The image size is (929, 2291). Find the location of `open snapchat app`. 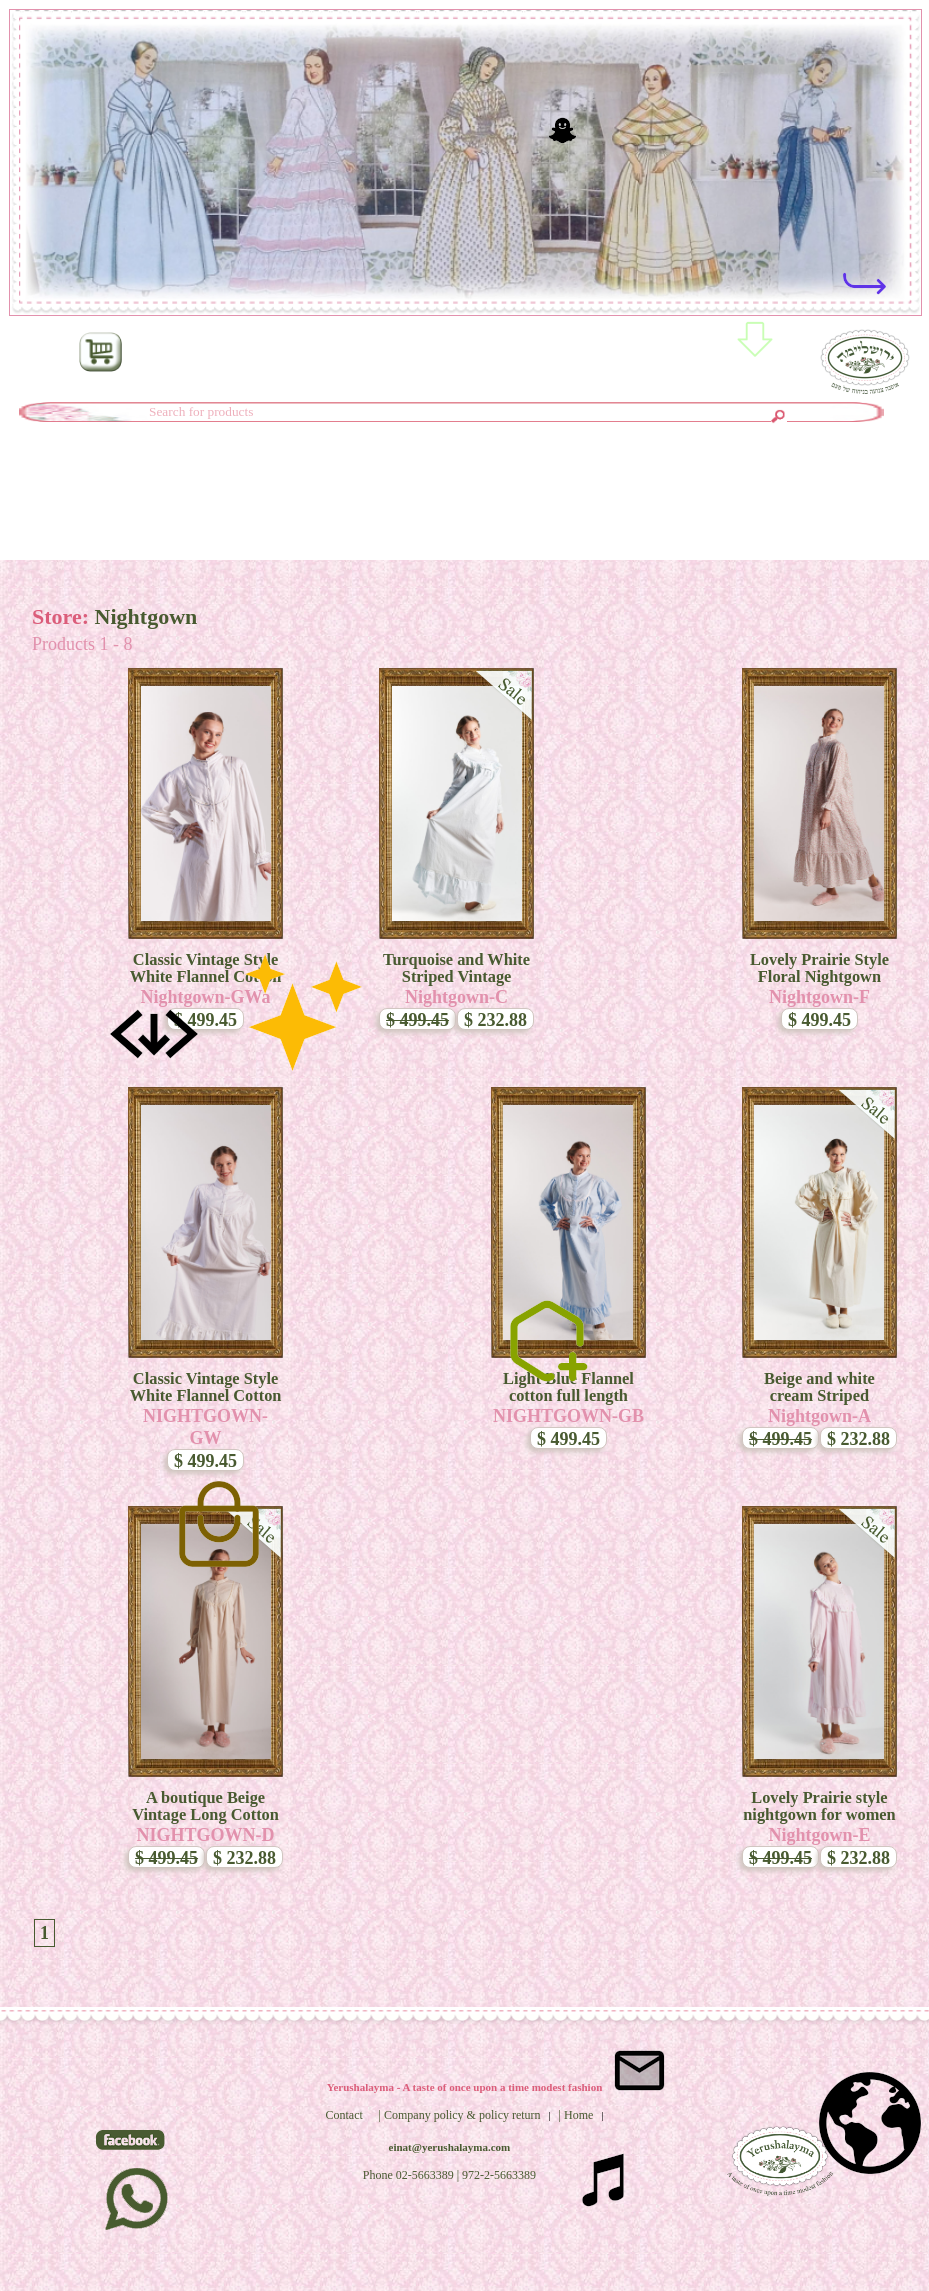

open snapchat app is located at coordinates (562, 130).